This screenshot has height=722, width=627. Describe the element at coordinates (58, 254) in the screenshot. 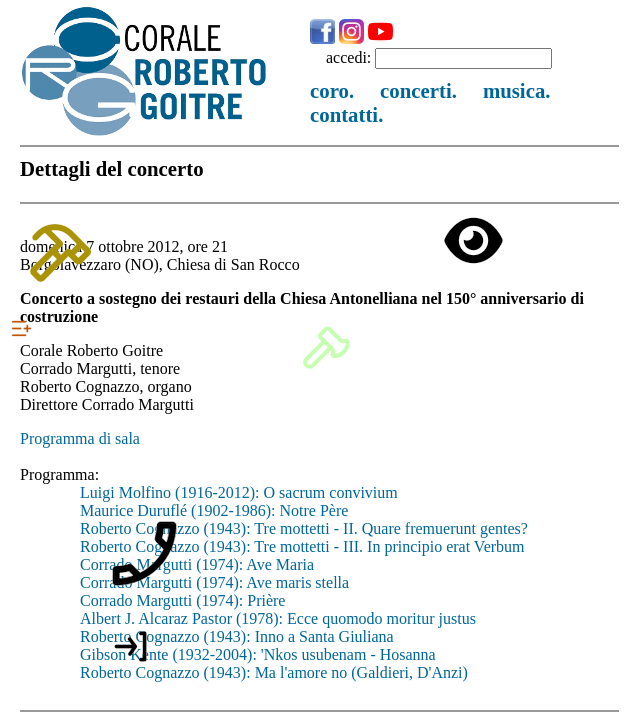

I see `access tools or settings` at that location.